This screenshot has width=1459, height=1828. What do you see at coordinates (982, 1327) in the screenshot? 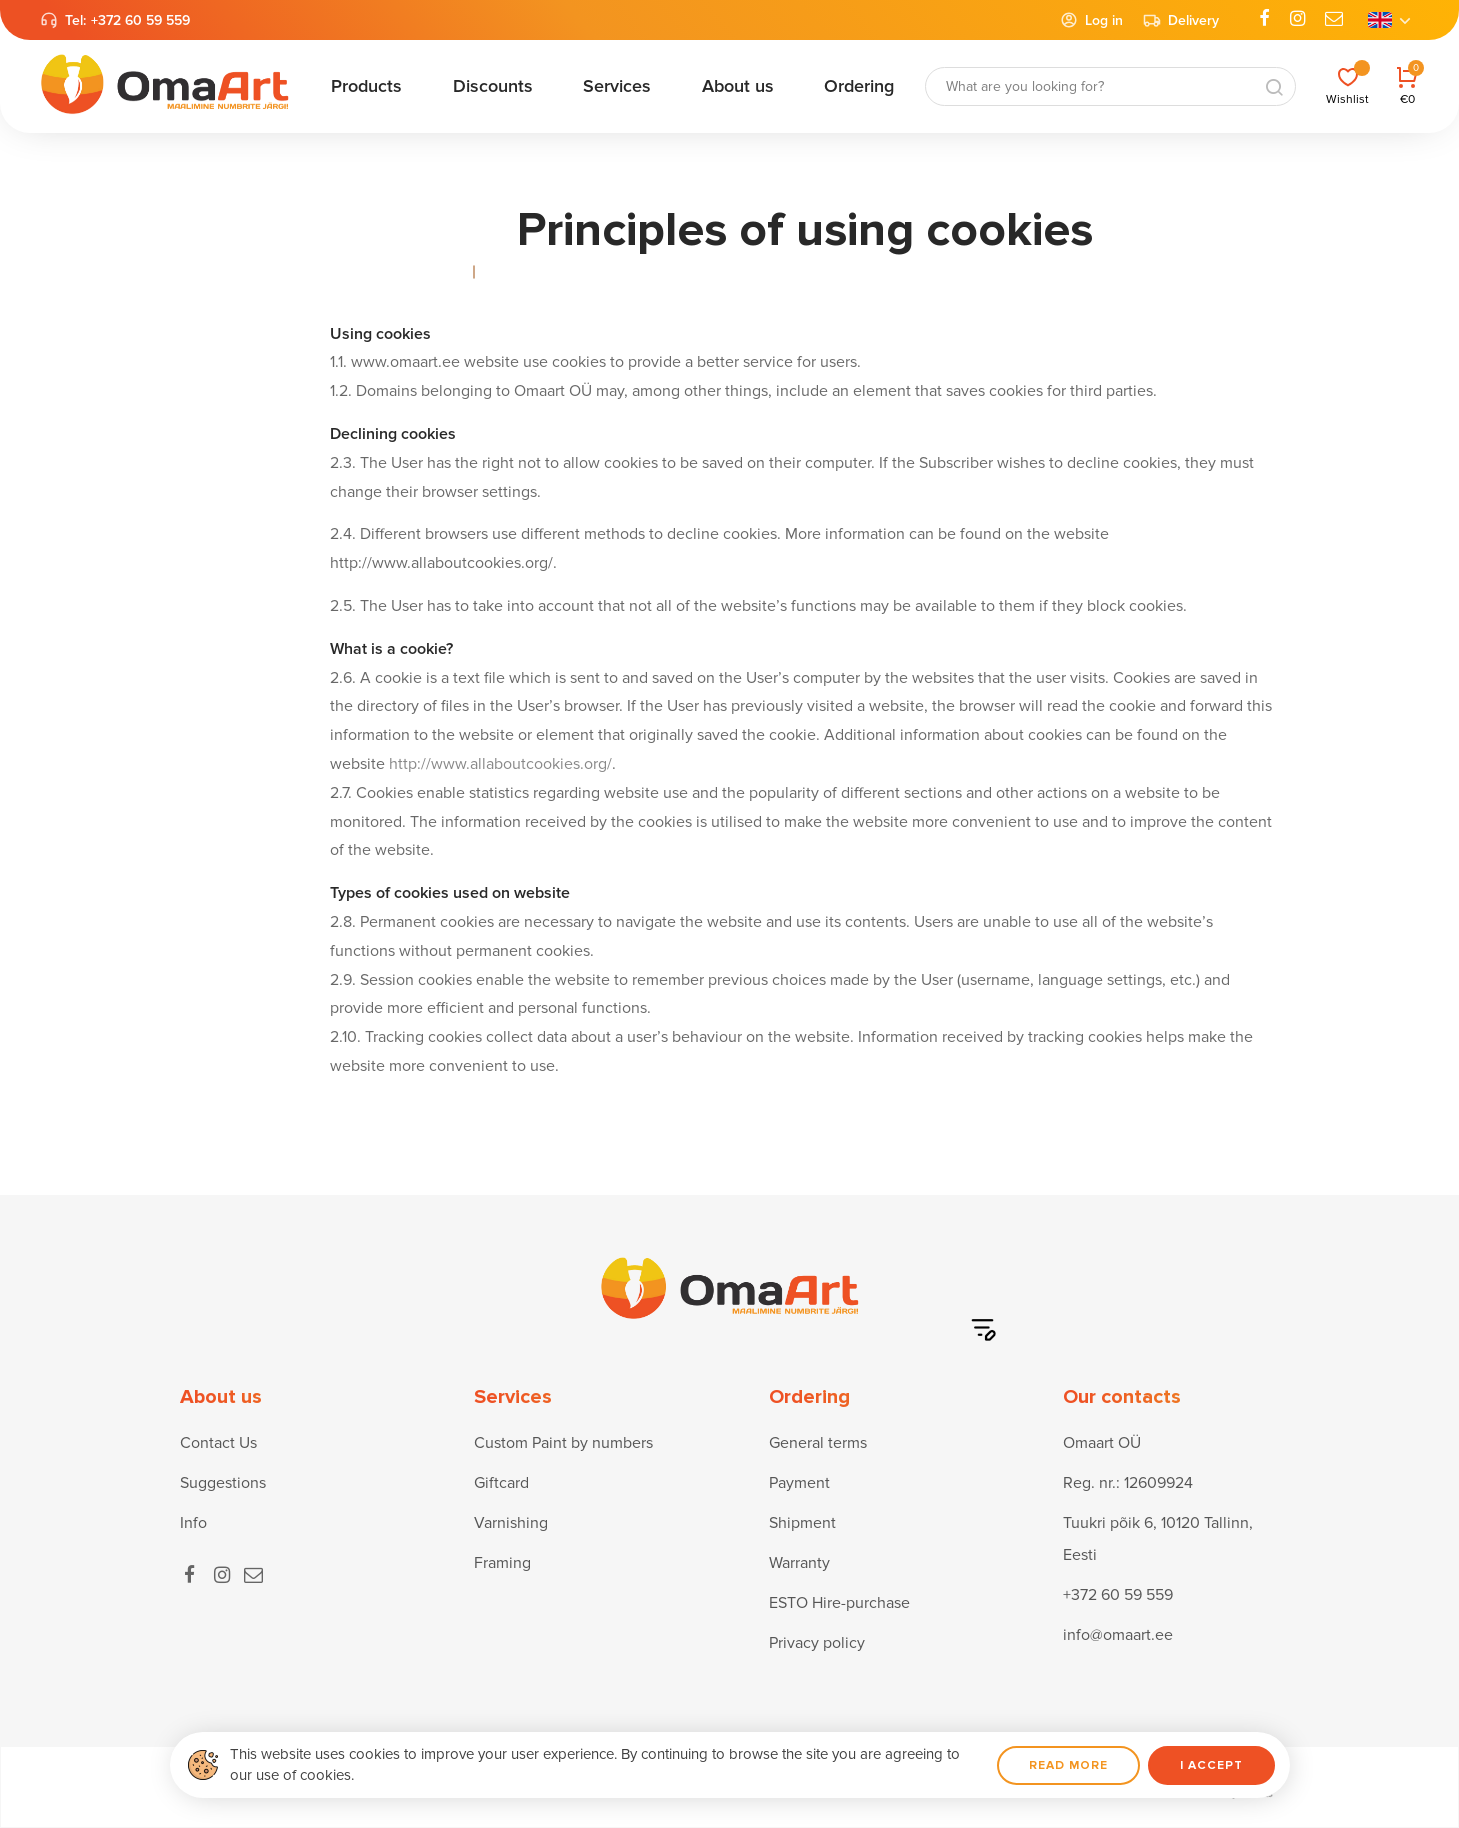
I see `edit filter settings` at bounding box center [982, 1327].